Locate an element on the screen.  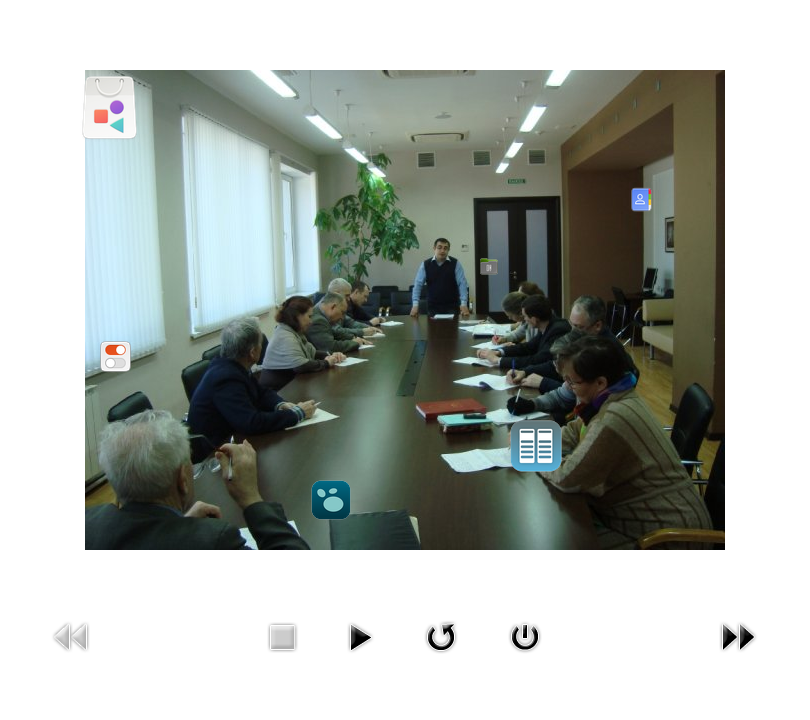
open contacts or address book app is located at coordinates (641, 199).